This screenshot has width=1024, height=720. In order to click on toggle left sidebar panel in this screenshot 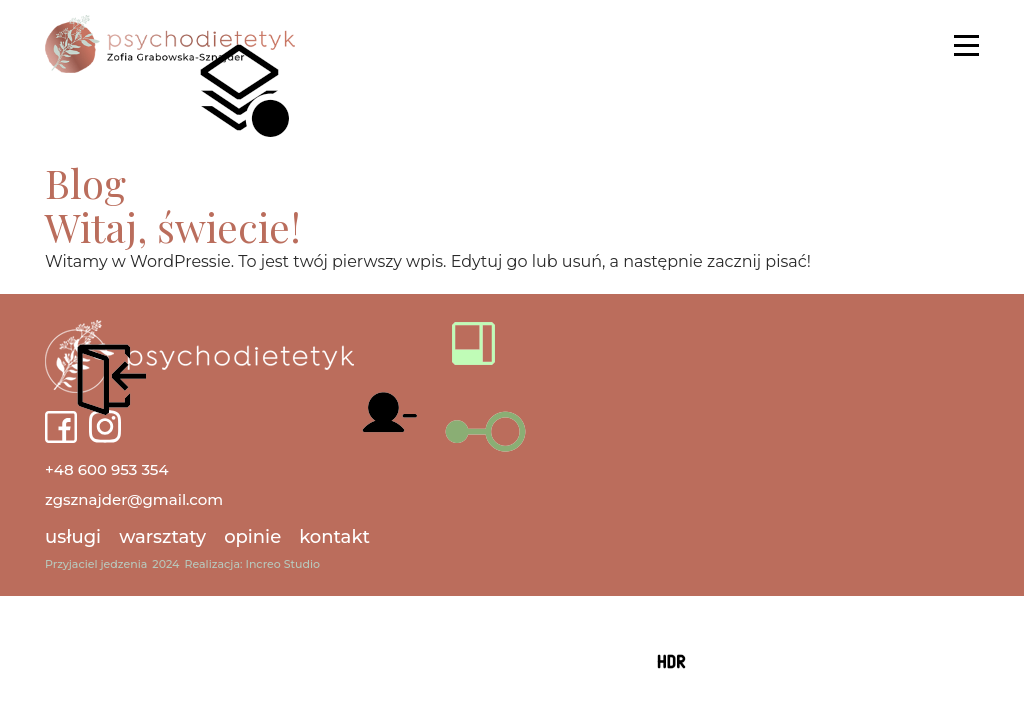, I will do `click(473, 343)`.